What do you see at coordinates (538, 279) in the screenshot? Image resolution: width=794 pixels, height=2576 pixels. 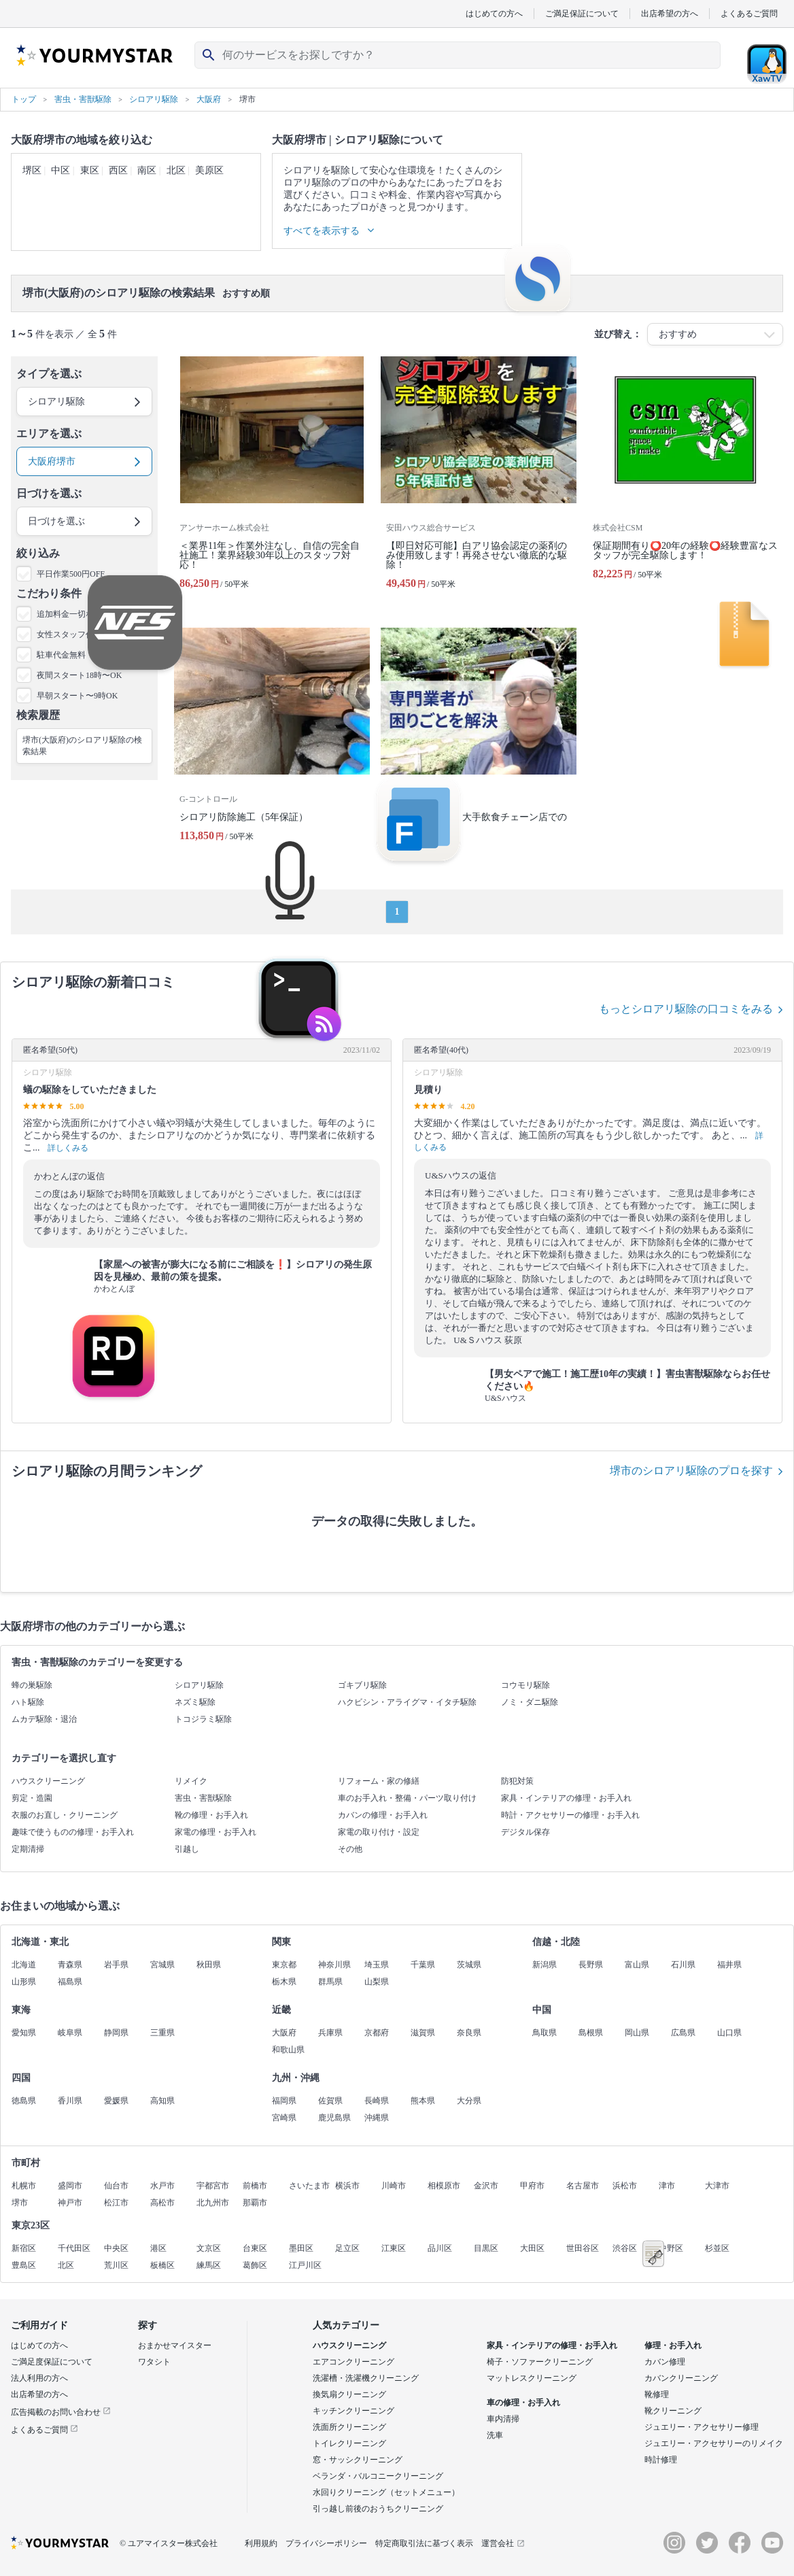 I see `open simplenote app` at bounding box center [538, 279].